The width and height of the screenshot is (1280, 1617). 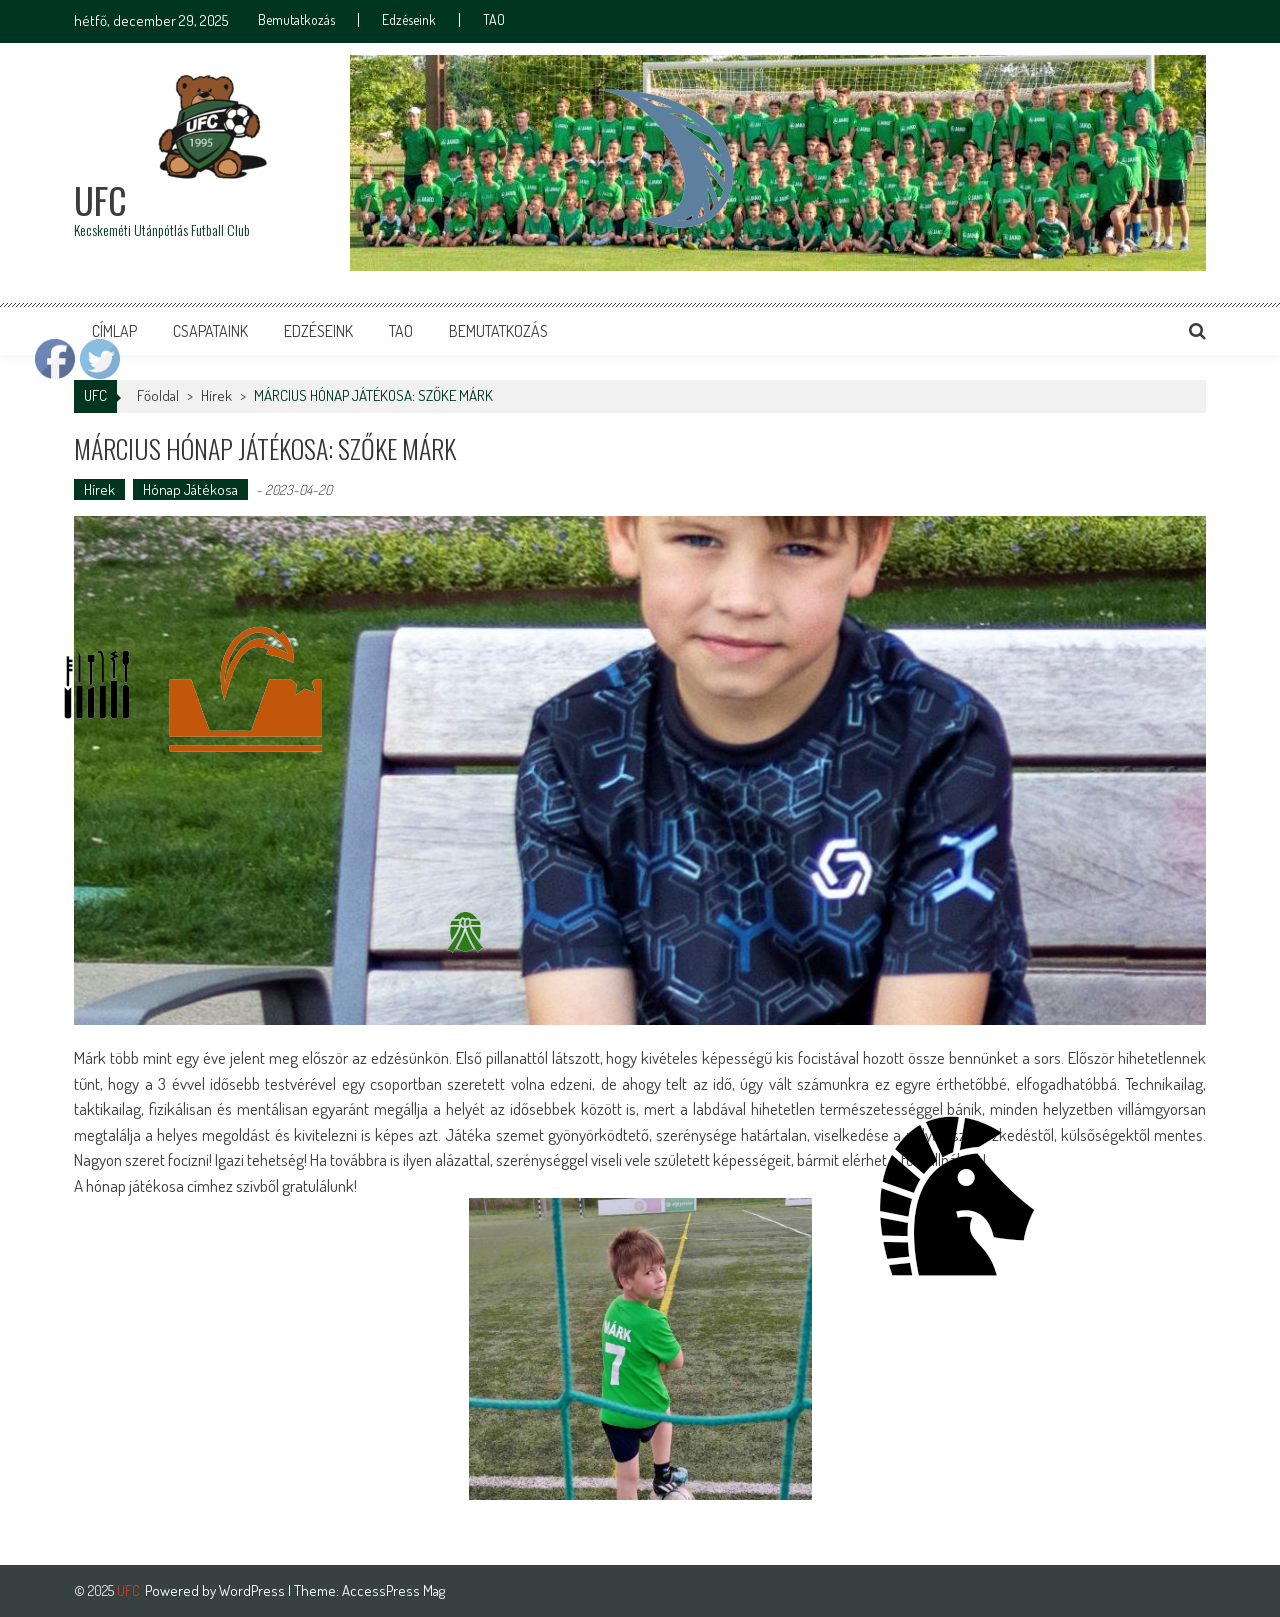 I want to click on launch trench assault game mode, so click(x=244, y=676).